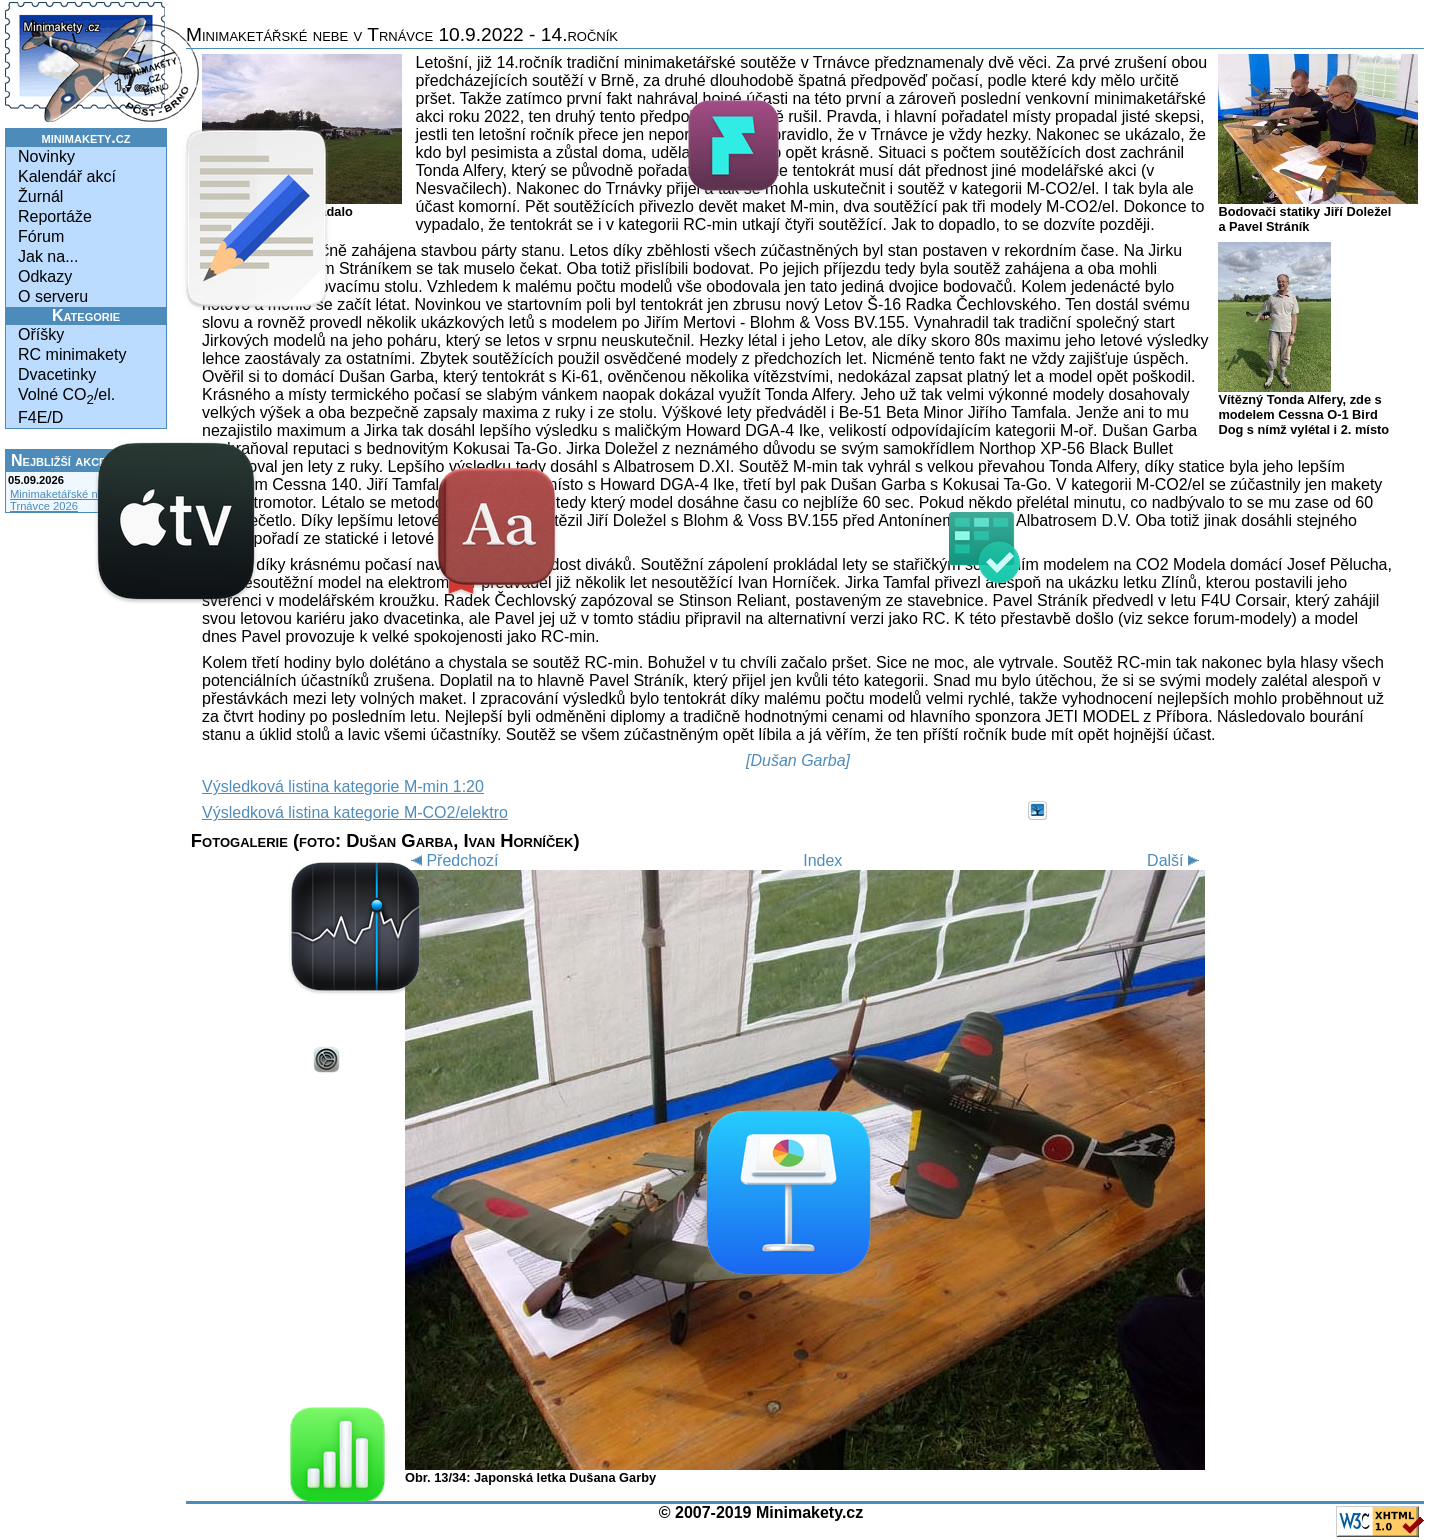 This screenshot has width=1440, height=1540. What do you see at coordinates (984, 547) in the screenshot?
I see `open the boards app` at bounding box center [984, 547].